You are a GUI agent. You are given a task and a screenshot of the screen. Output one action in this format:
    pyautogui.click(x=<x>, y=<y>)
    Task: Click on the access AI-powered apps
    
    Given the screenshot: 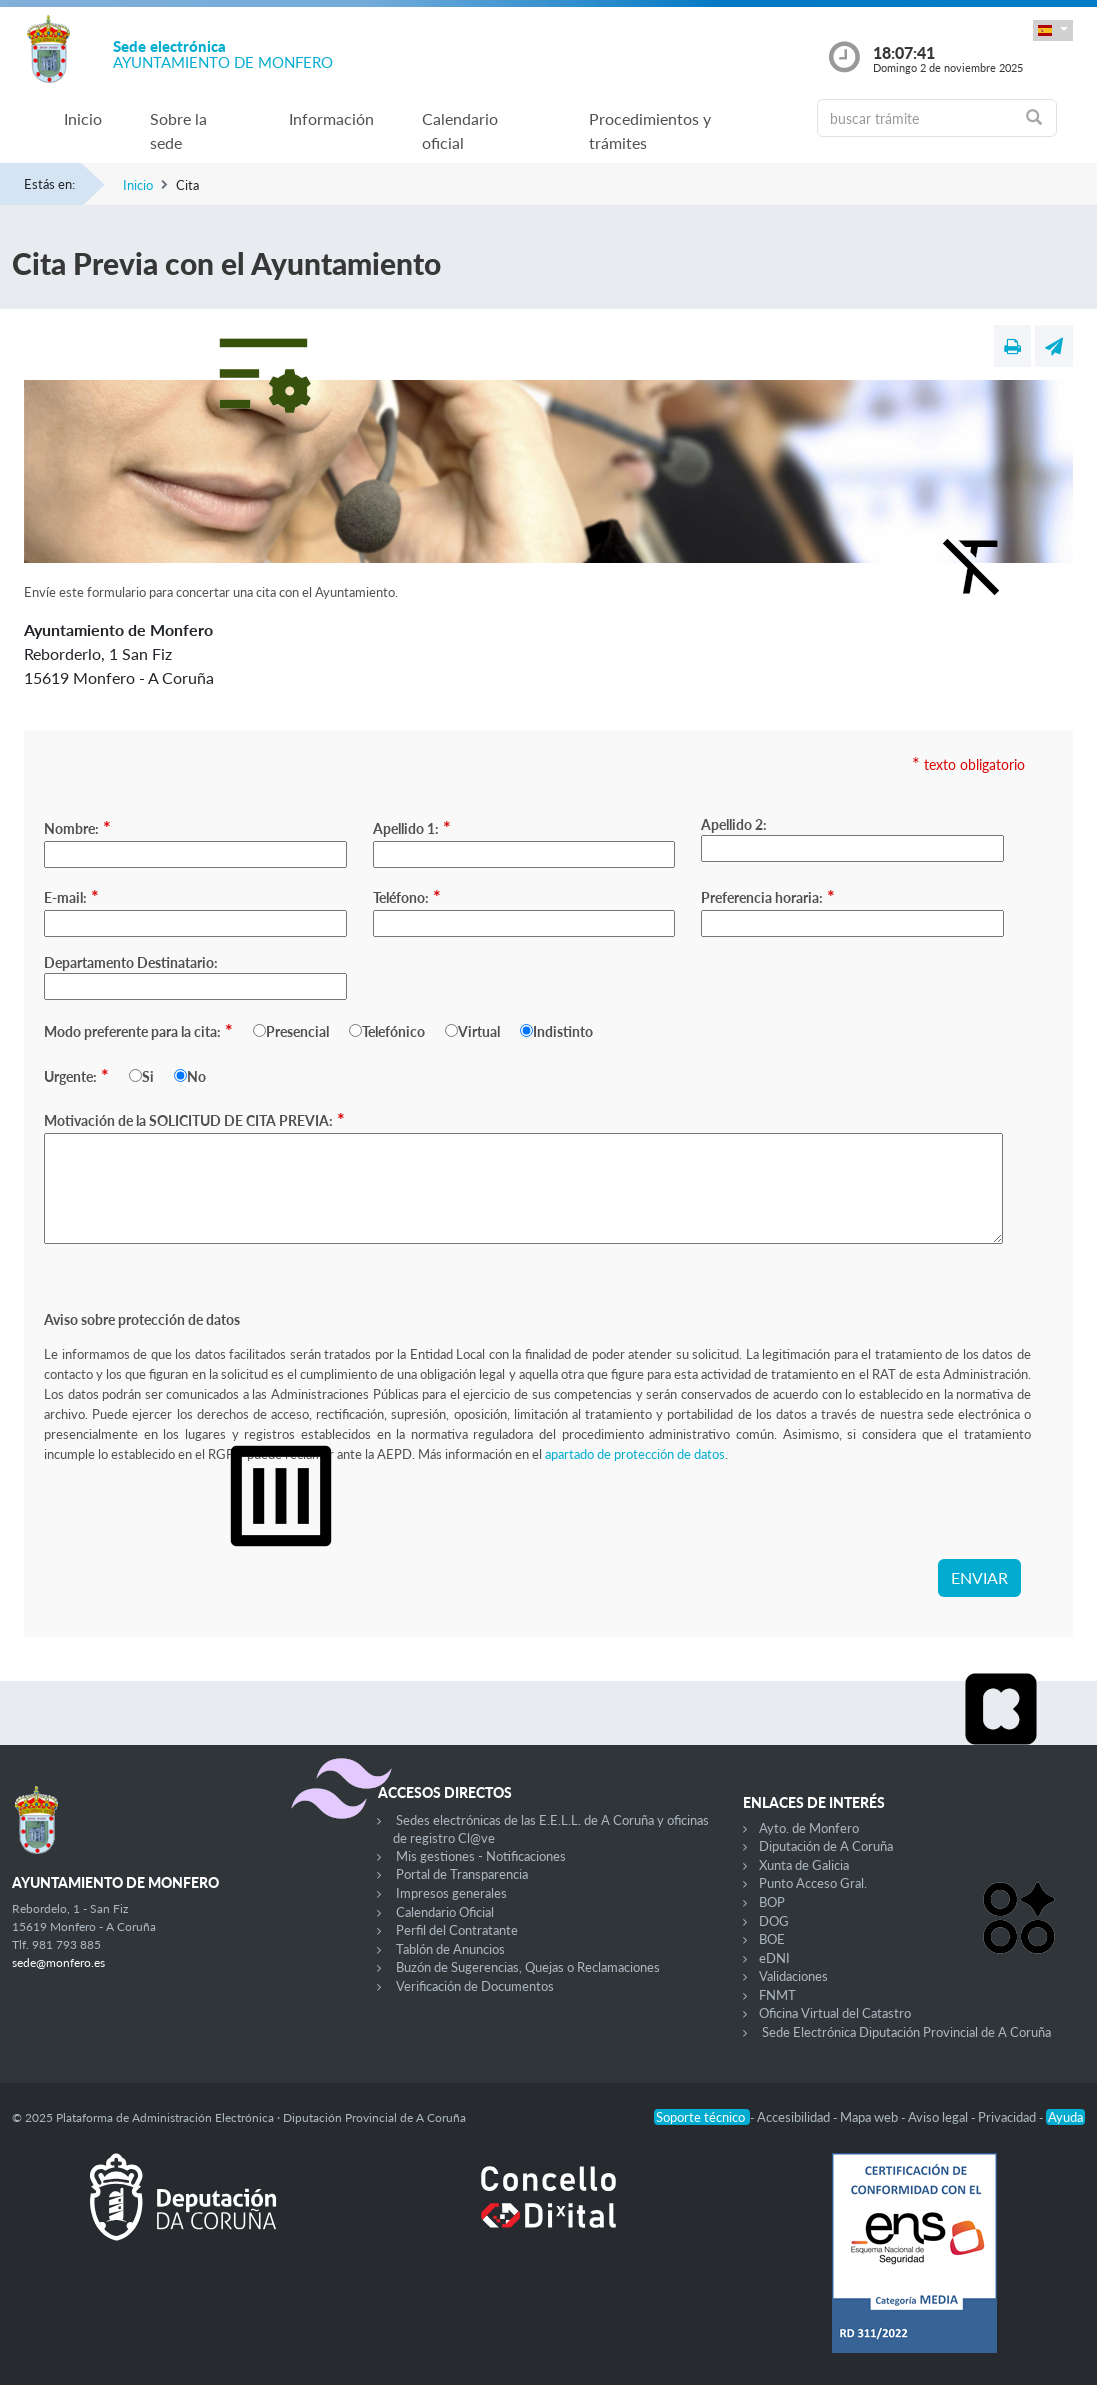 What is the action you would take?
    pyautogui.click(x=1019, y=1918)
    